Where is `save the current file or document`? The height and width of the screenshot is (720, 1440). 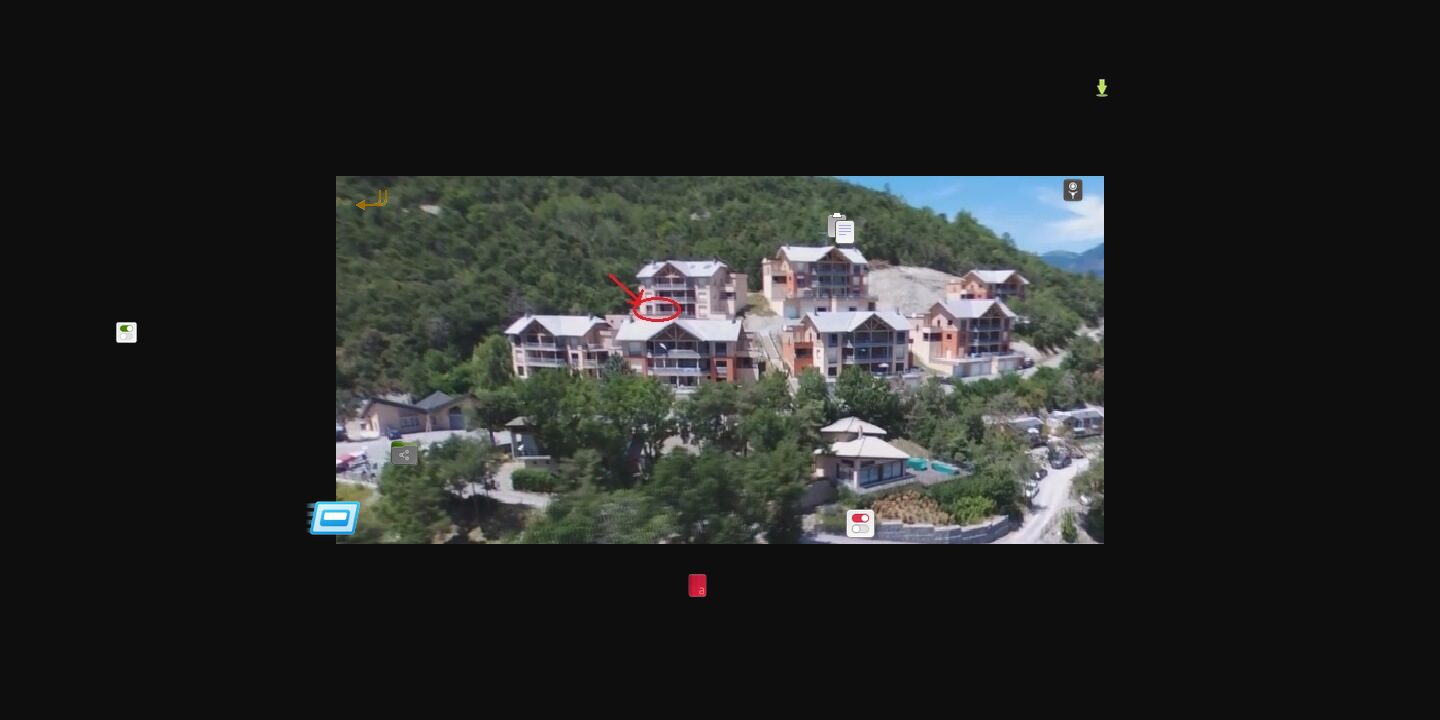
save the current file or document is located at coordinates (1102, 88).